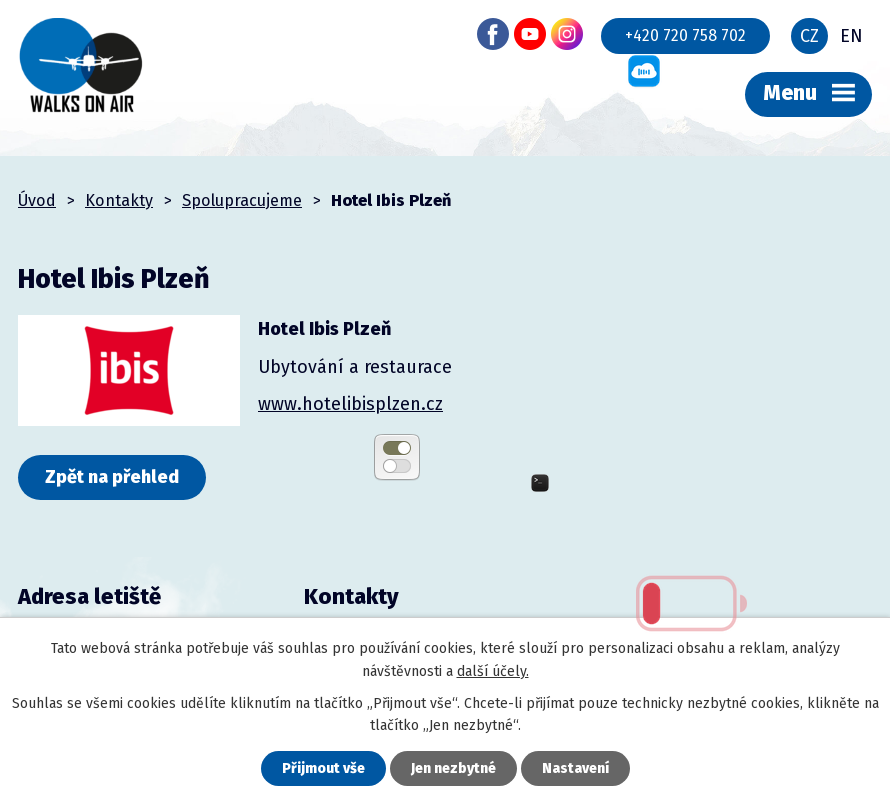 The width and height of the screenshot is (890, 800). What do you see at coordinates (397, 457) in the screenshot?
I see `open system tweaks or customization settings` at bounding box center [397, 457].